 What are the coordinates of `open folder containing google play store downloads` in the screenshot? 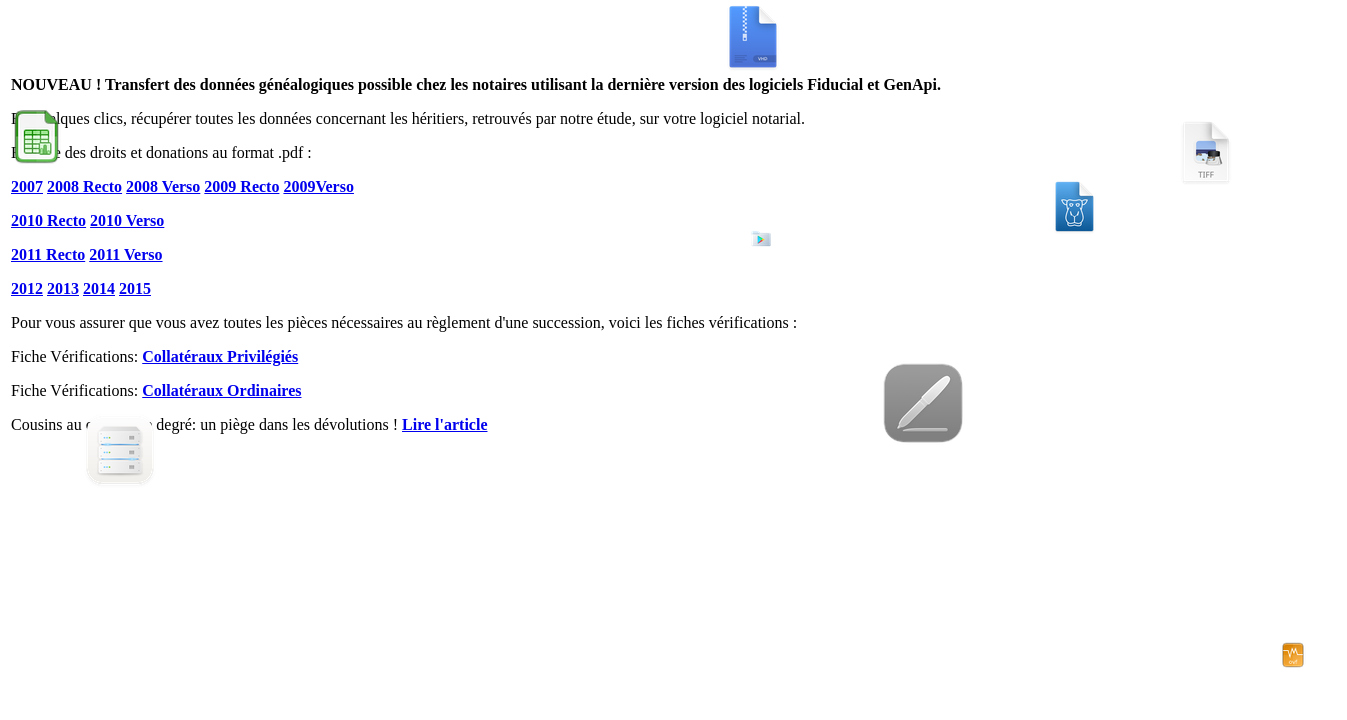 It's located at (761, 239).